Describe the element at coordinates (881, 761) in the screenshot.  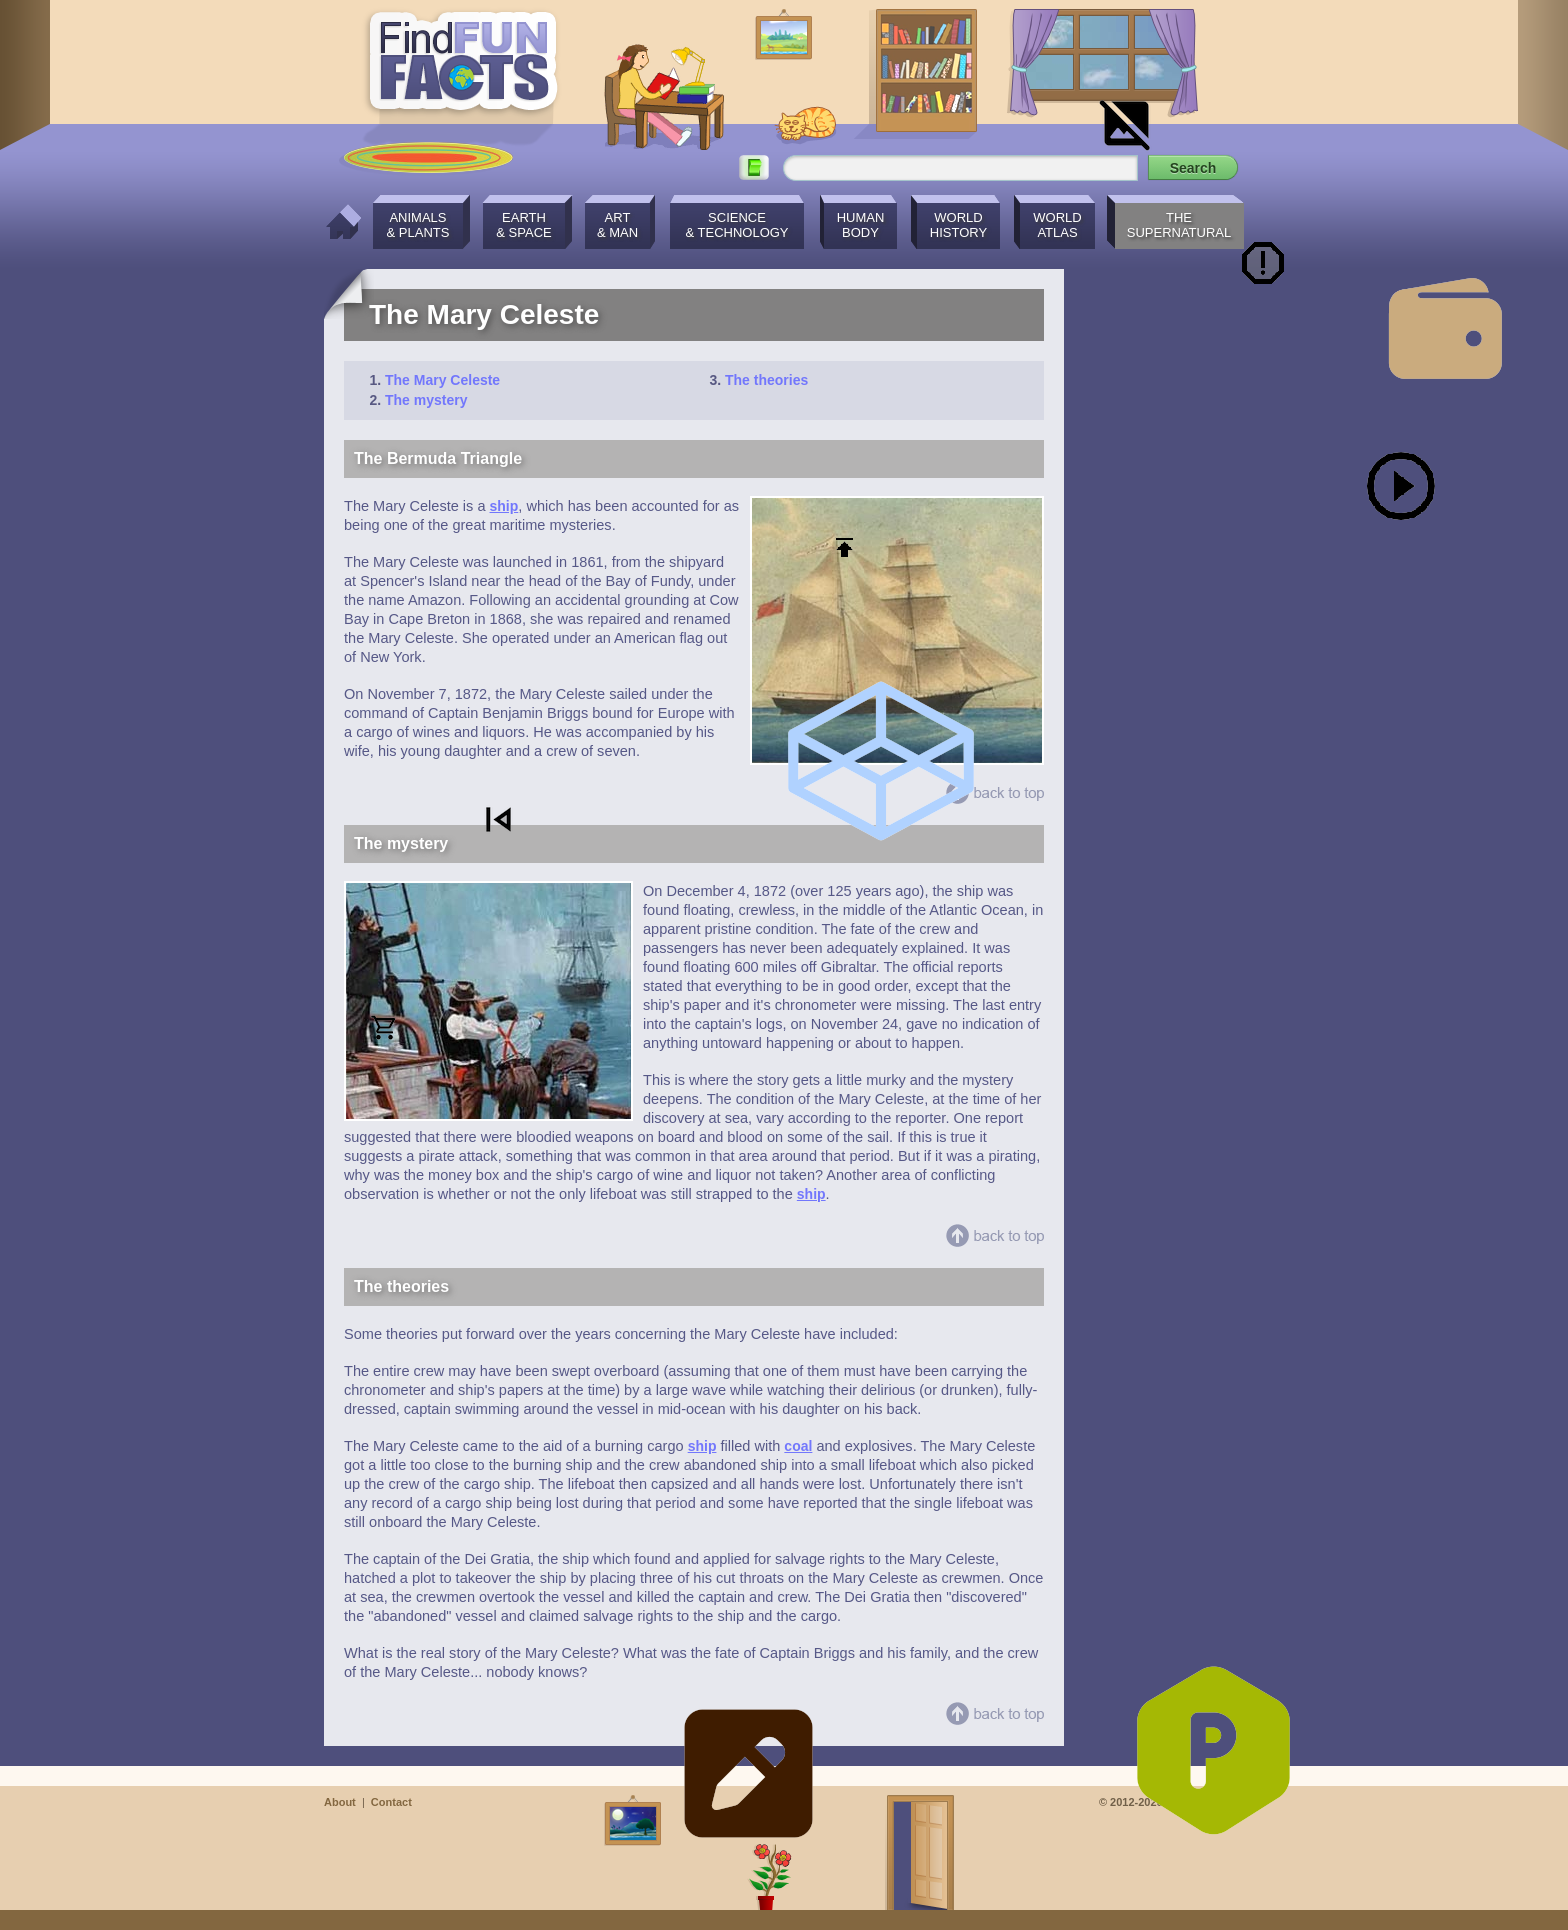
I see `open codepen profile or projects` at that location.